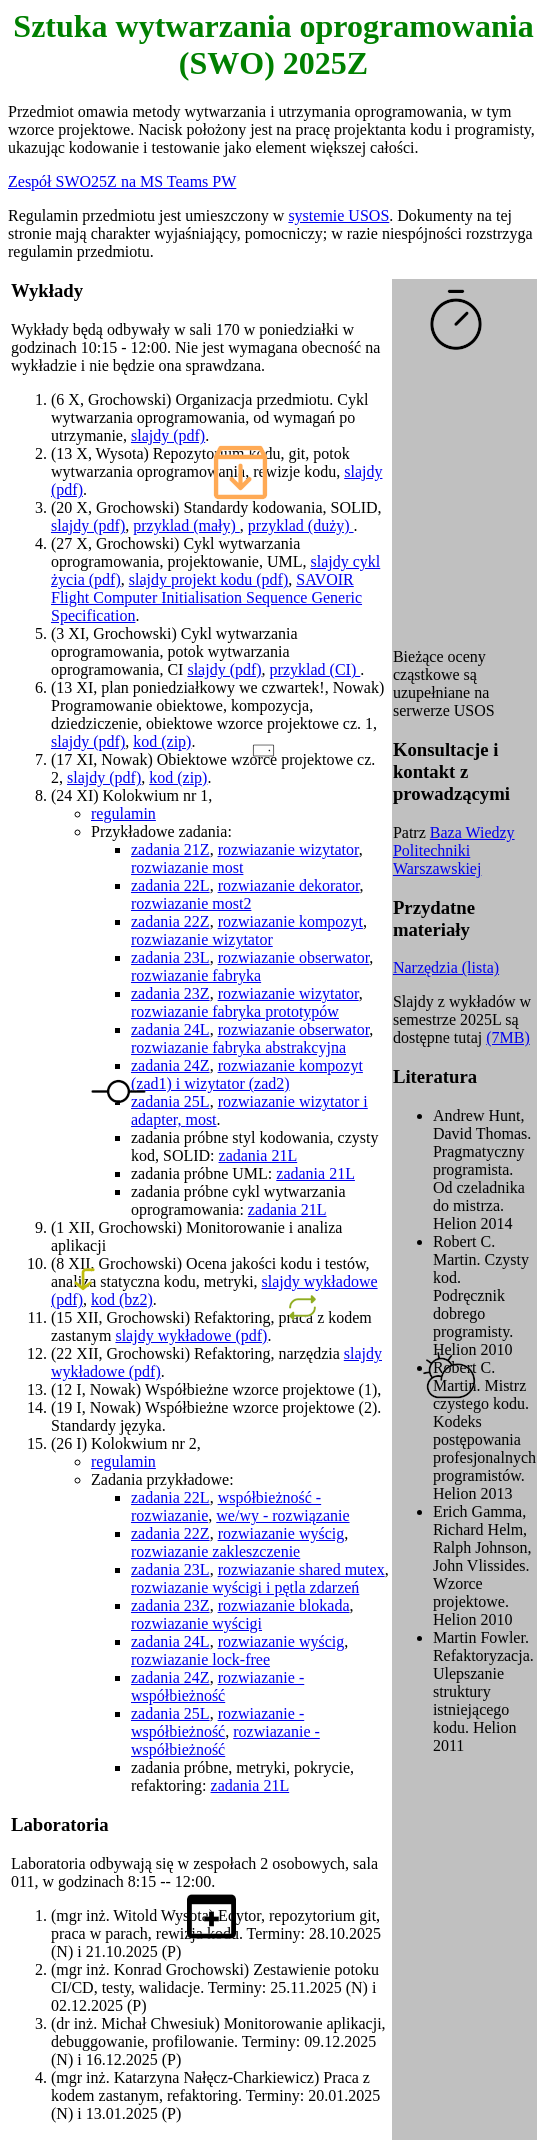 This screenshot has width=547, height=2150. Describe the element at coordinates (302, 1307) in the screenshot. I see `enable repeat mode for media playback` at that location.